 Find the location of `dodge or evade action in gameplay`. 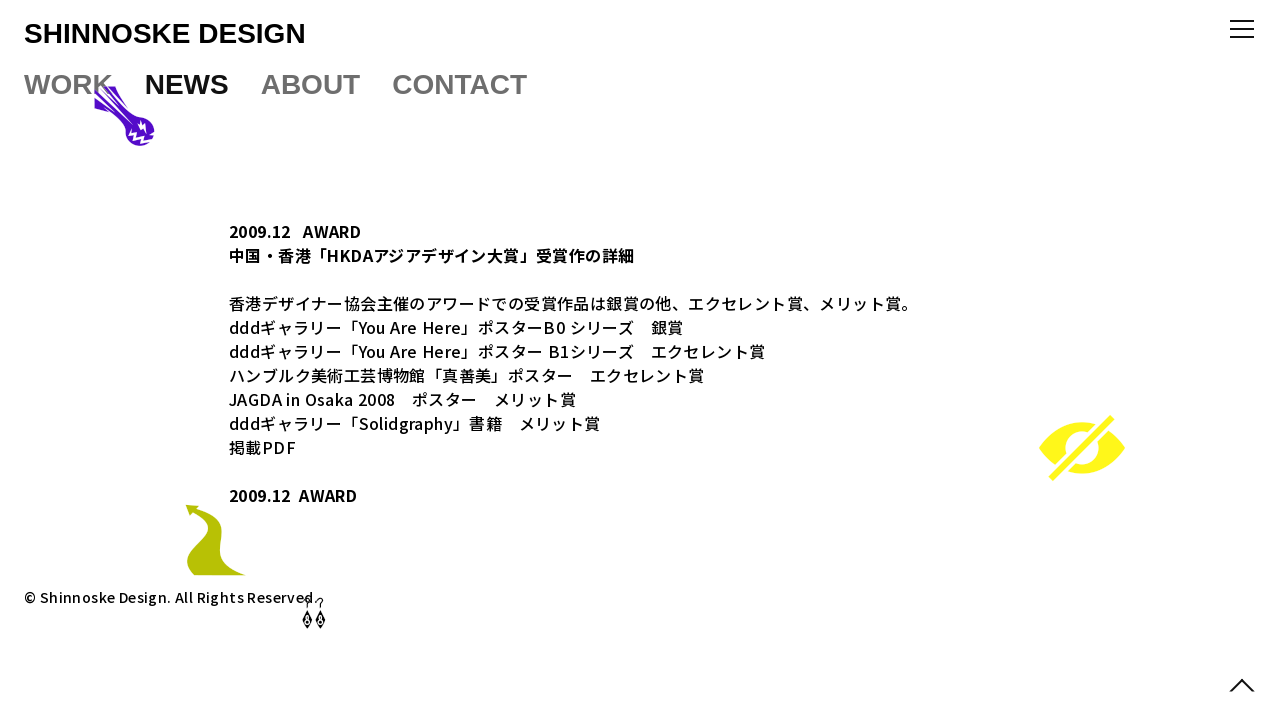

dodge or evade action in gameplay is located at coordinates (213, 540).